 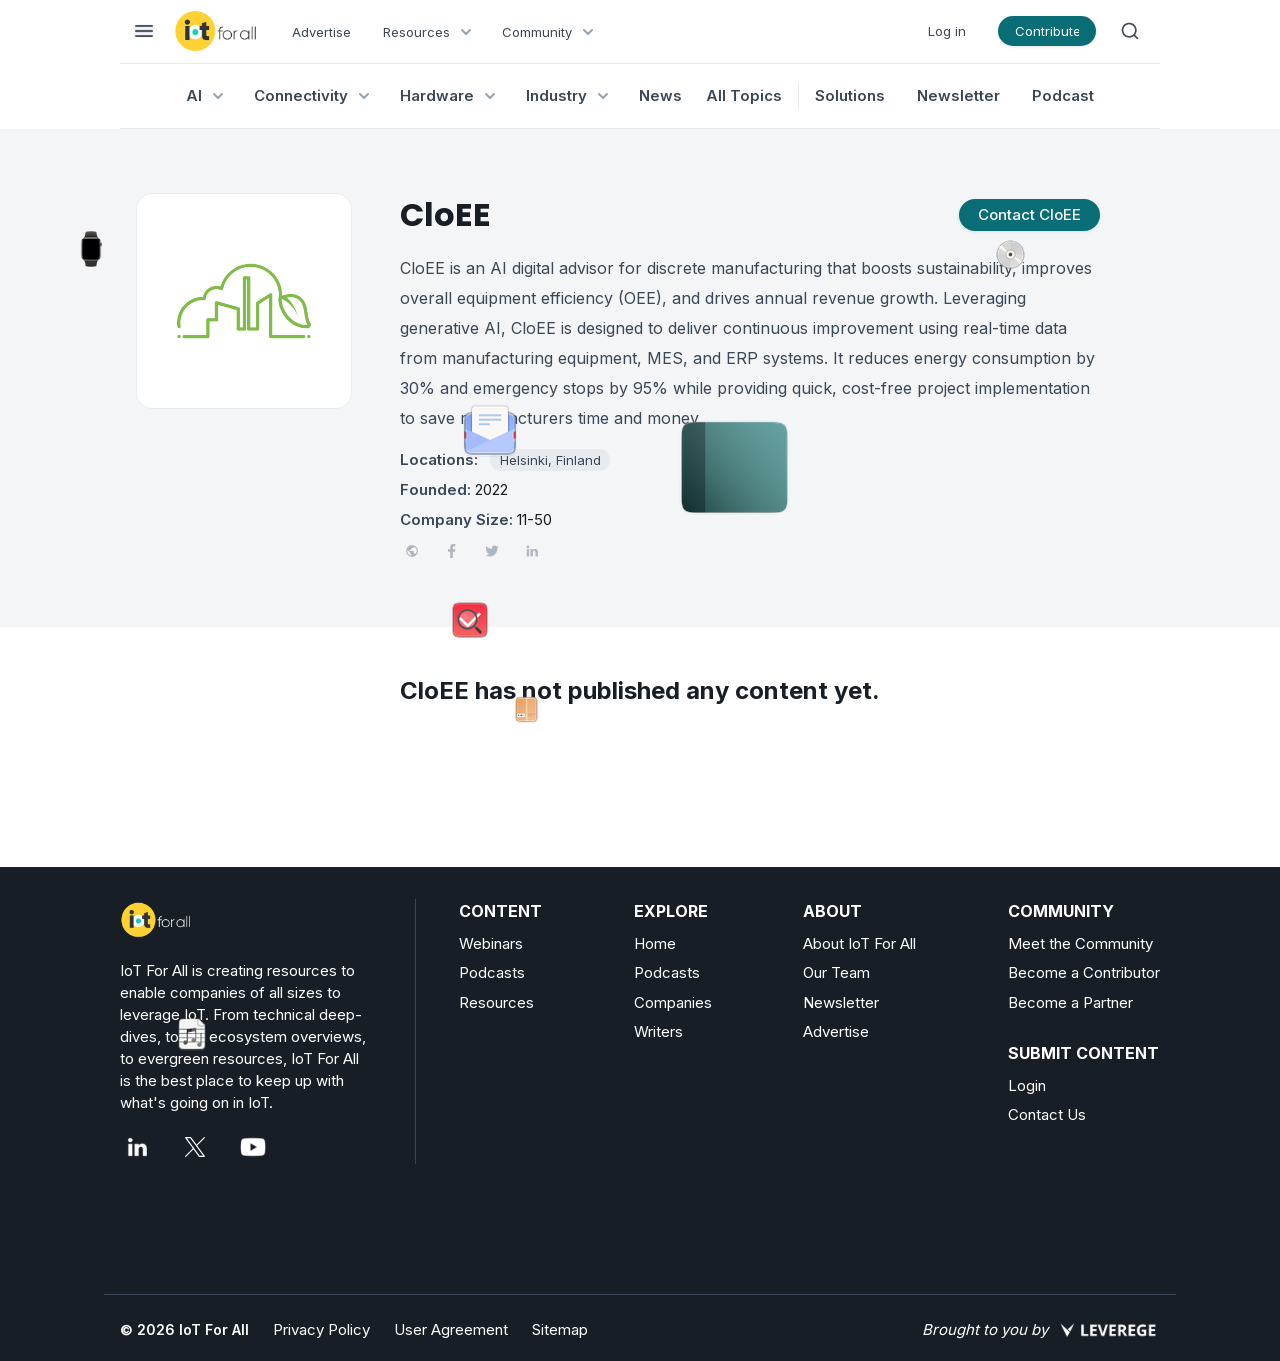 I want to click on iMelody ringtone file, so click(x=192, y=1034).